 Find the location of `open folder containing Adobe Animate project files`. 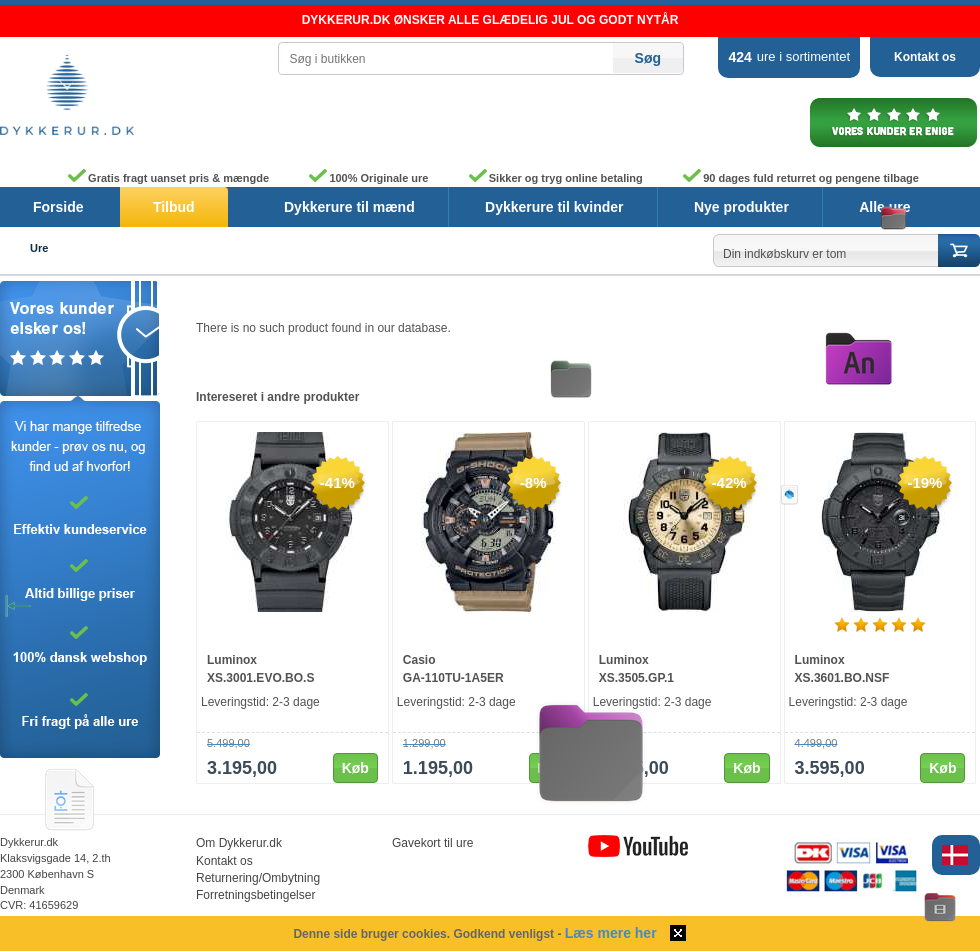

open folder containing Adobe Animate project files is located at coordinates (858, 360).